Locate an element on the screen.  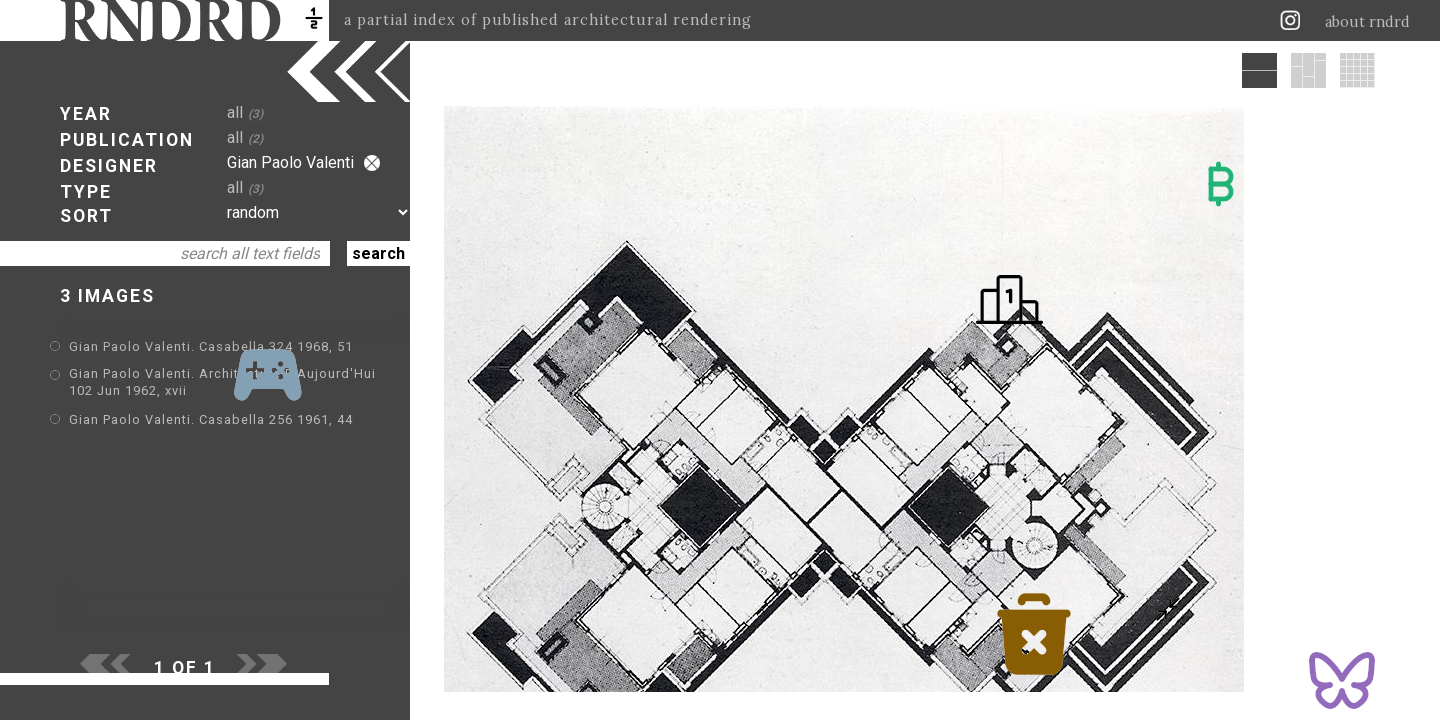
insert a fraction into a document or equation is located at coordinates (314, 18).